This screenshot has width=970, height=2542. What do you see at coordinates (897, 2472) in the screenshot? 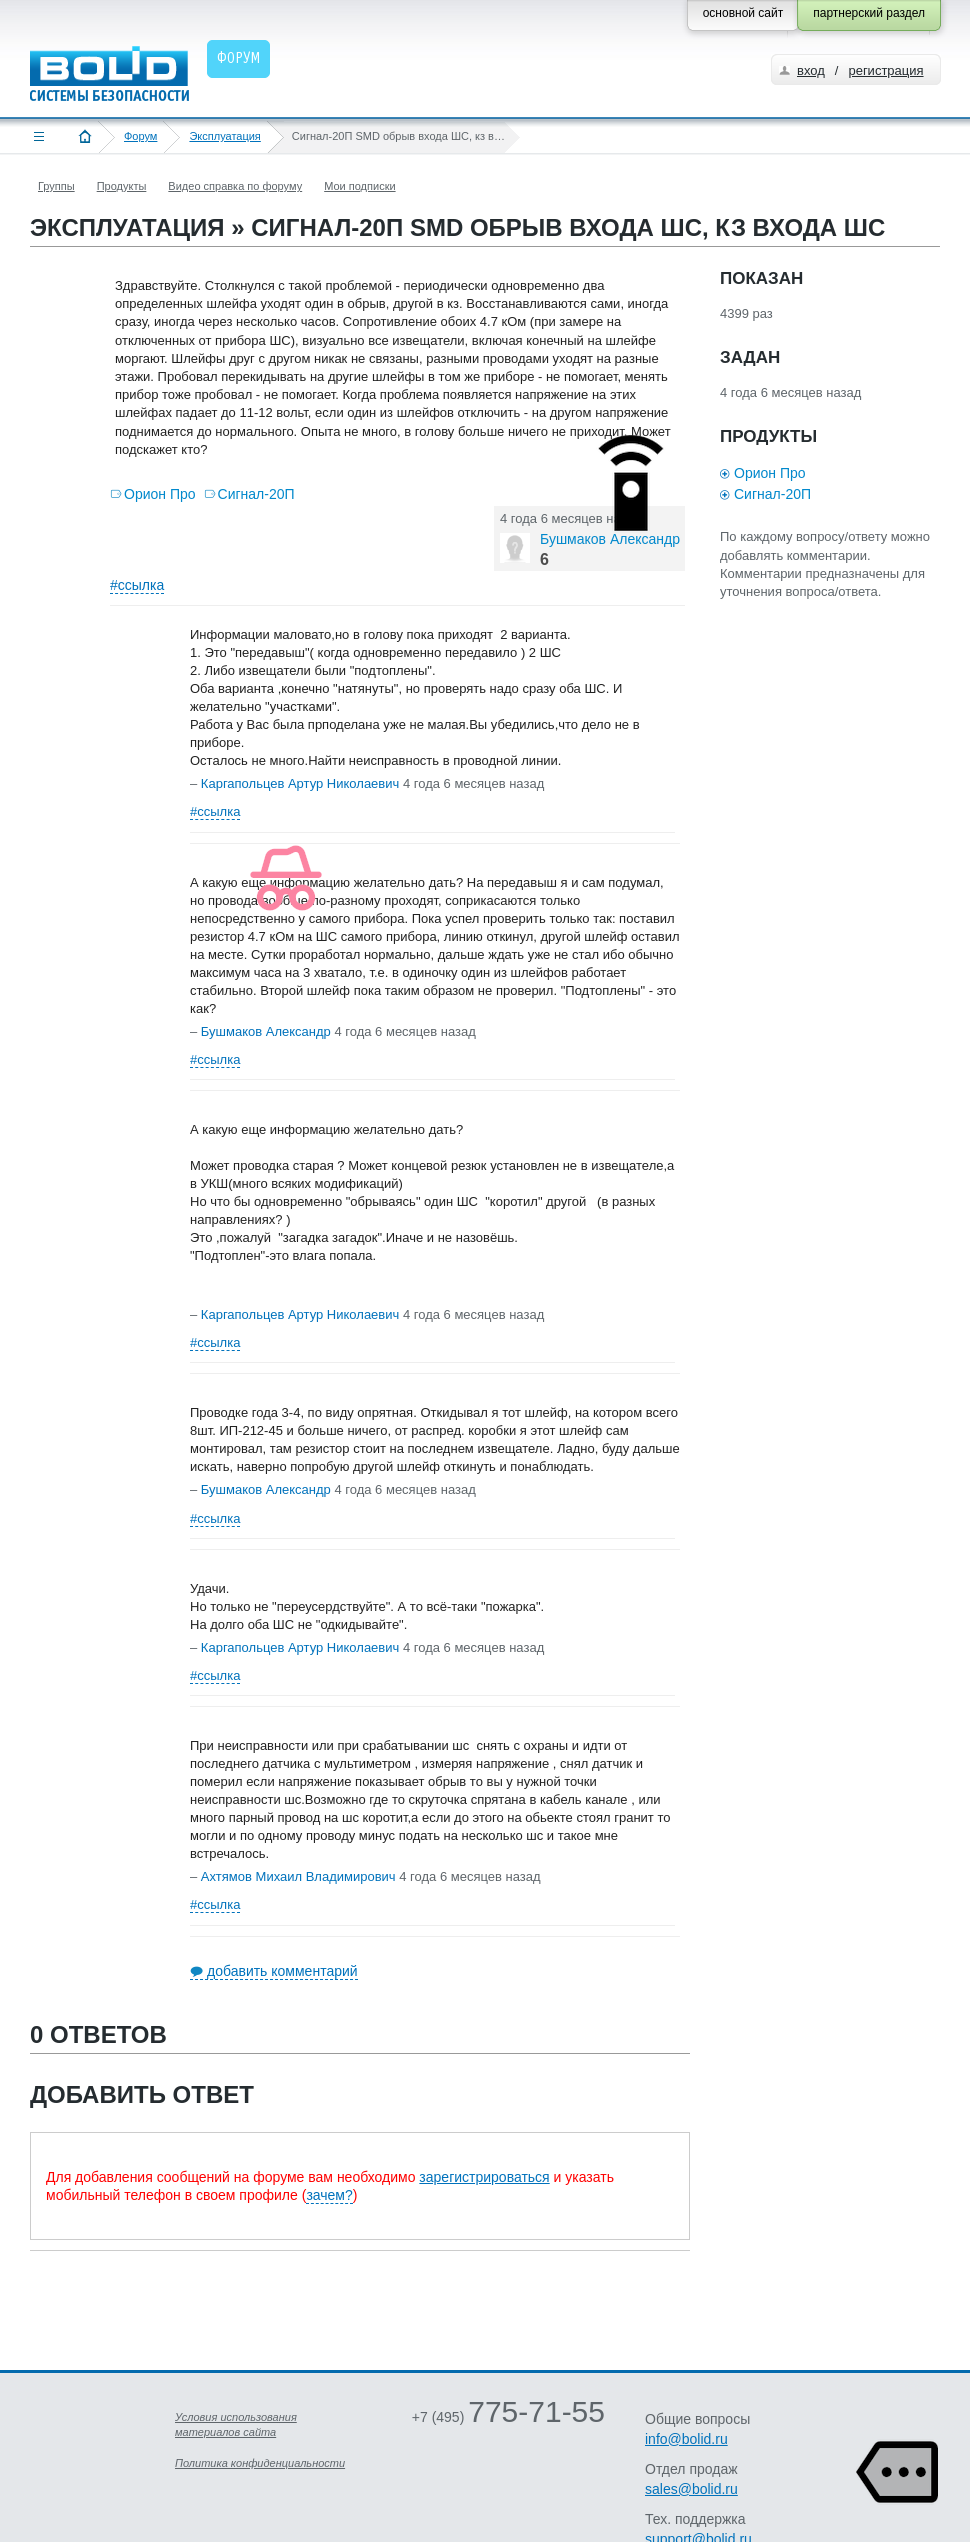
I see `view more notifications` at bounding box center [897, 2472].